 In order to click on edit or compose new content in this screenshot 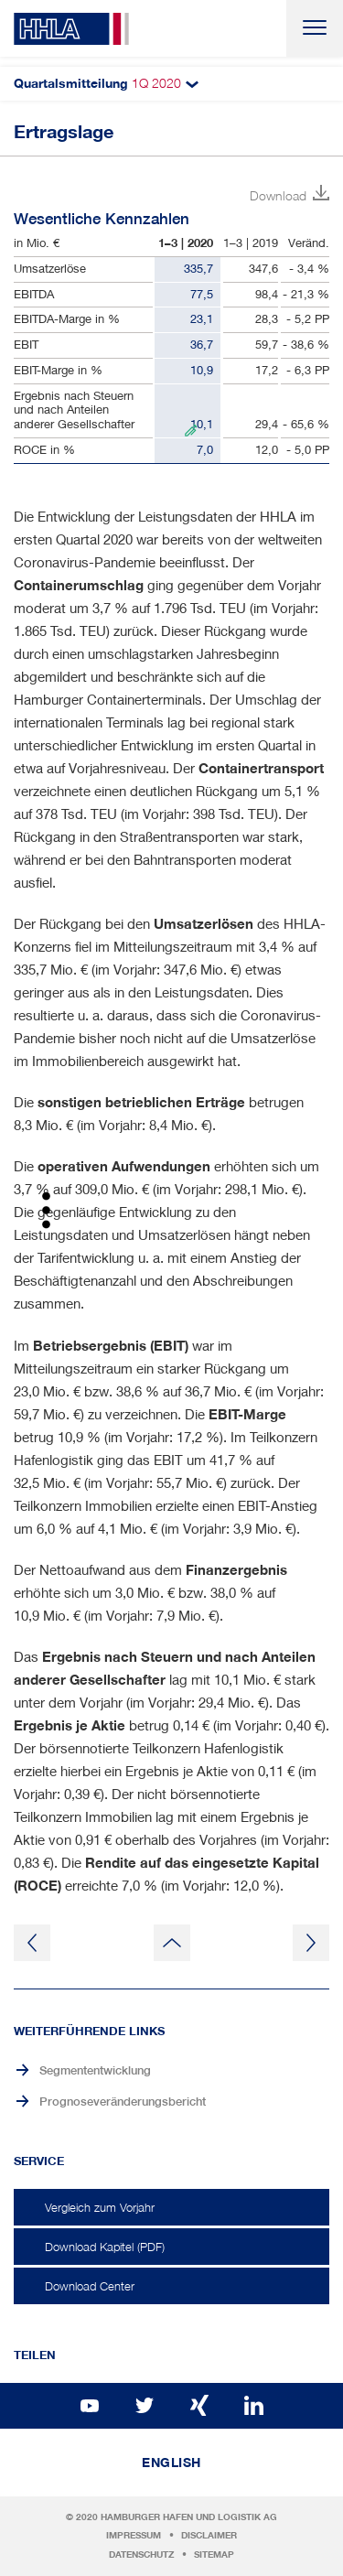, I will do `click(190, 430)`.